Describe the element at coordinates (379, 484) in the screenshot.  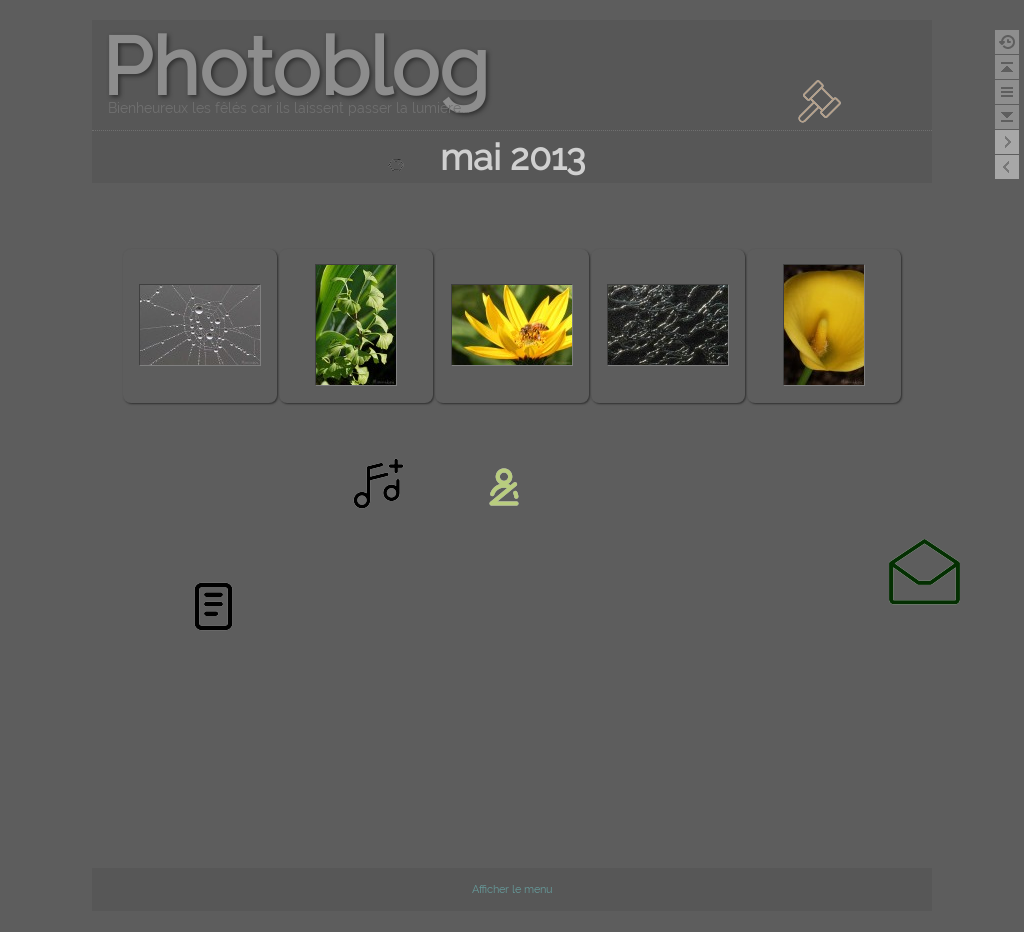
I see `add a new song to your library` at that location.